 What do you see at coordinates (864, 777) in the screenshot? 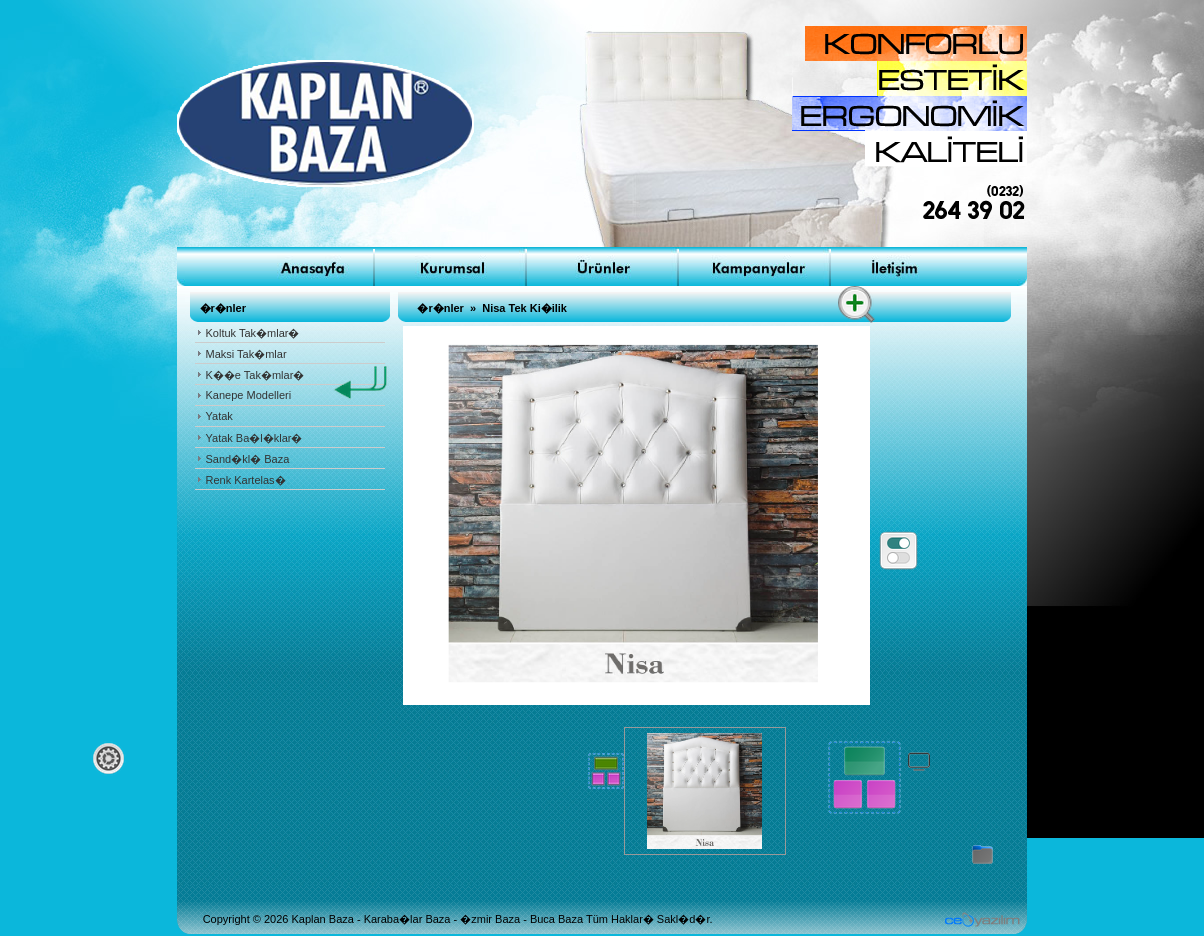
I see `select all items in the current view` at bounding box center [864, 777].